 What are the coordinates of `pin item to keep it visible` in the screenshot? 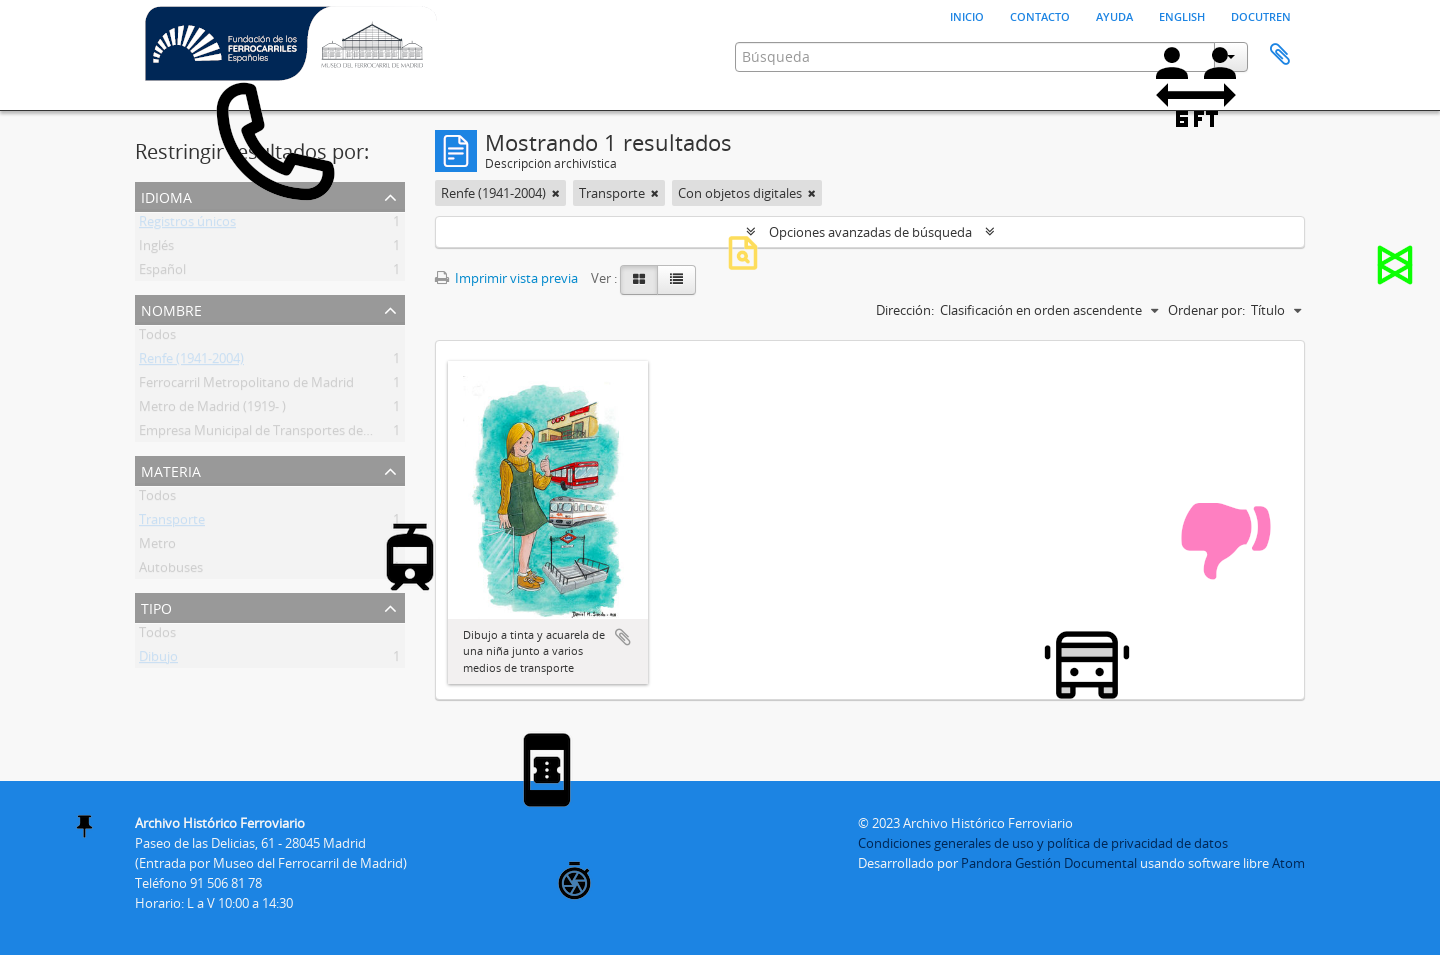 It's located at (84, 826).